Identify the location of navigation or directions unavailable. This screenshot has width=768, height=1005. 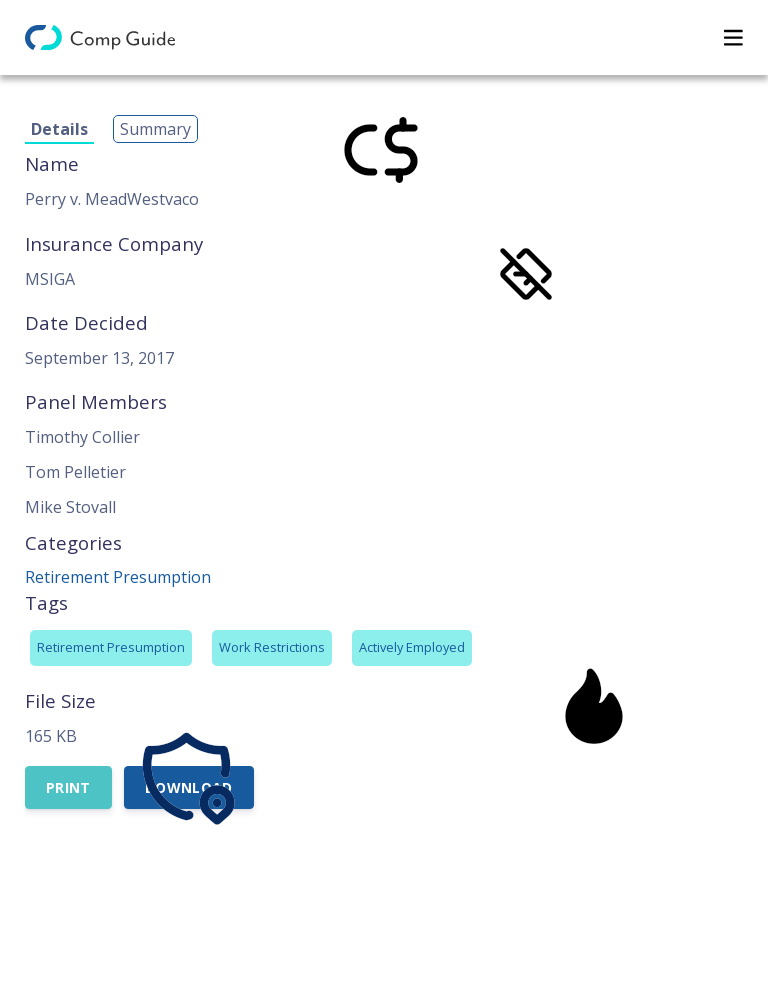
(526, 274).